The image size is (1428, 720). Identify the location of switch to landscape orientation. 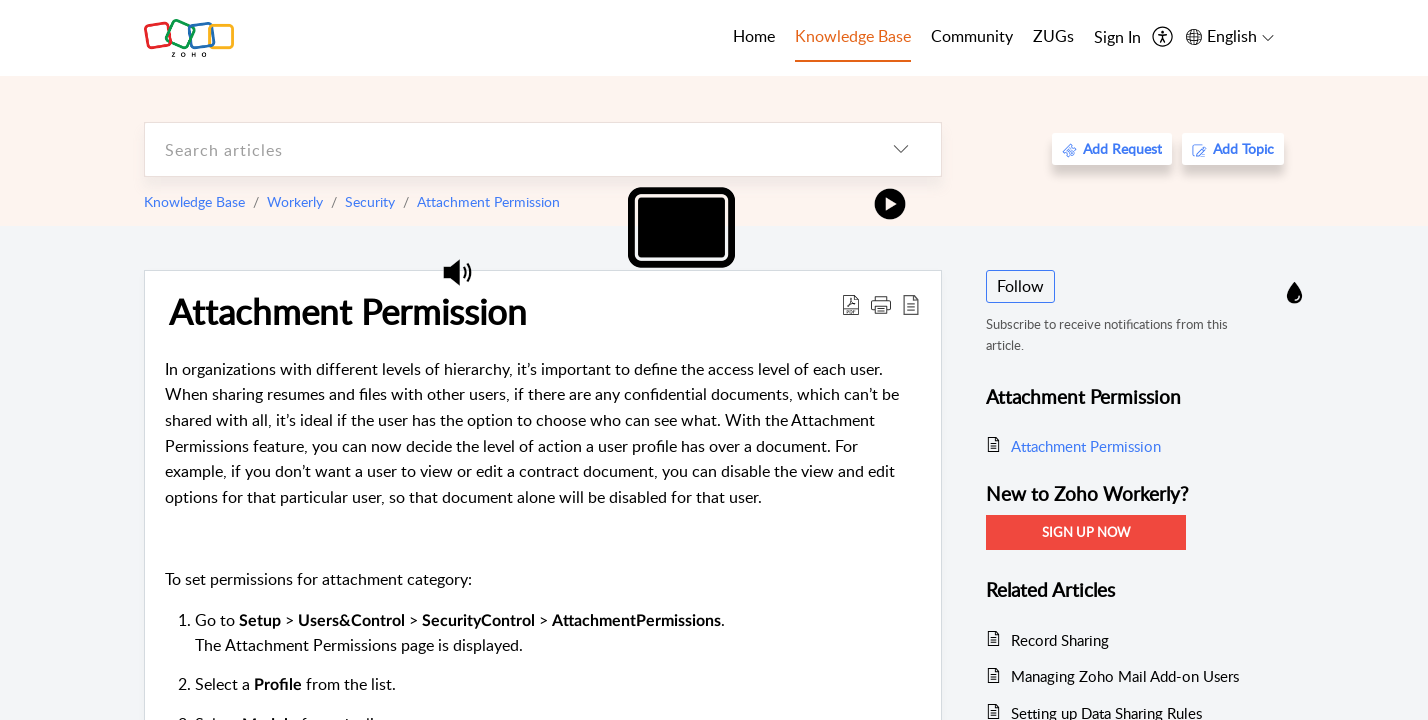
(681, 227).